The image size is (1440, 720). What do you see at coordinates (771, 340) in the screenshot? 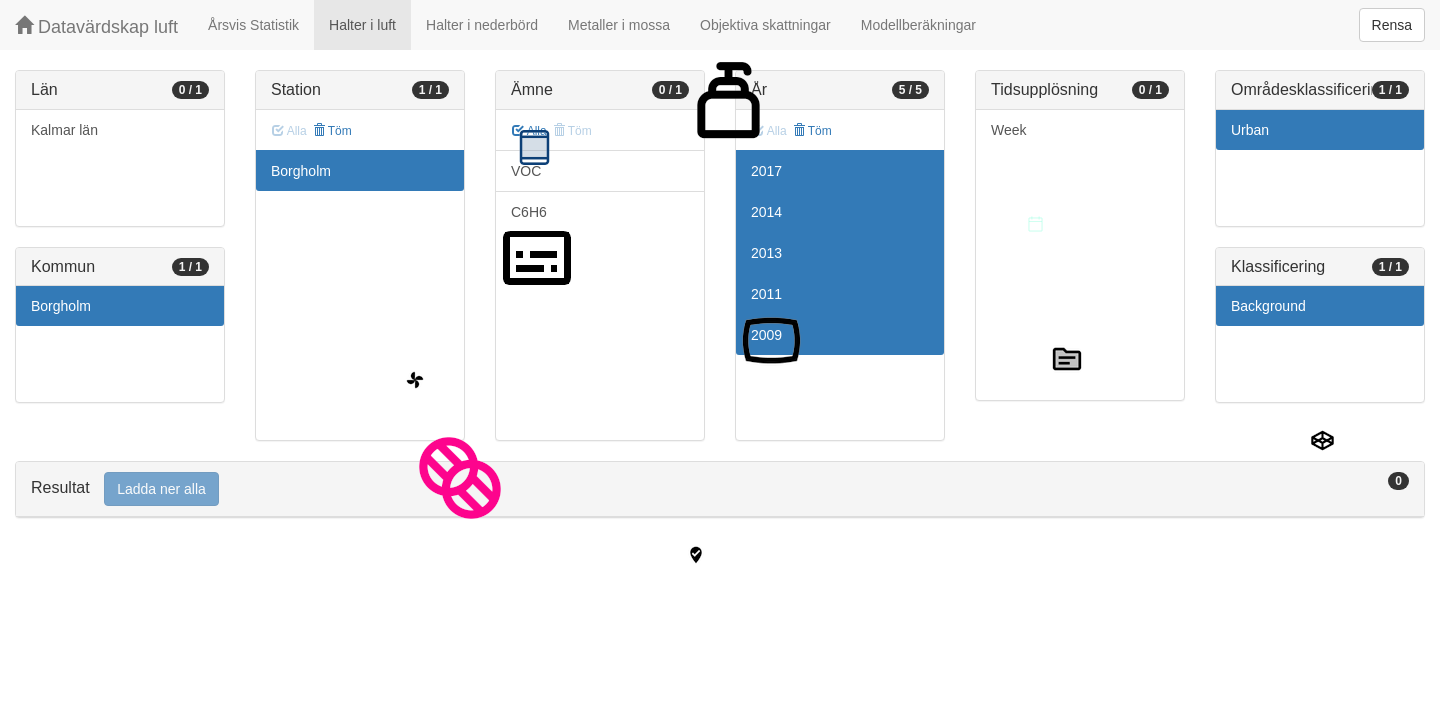
I see `switch to wide-angle or panorama camera mode` at bounding box center [771, 340].